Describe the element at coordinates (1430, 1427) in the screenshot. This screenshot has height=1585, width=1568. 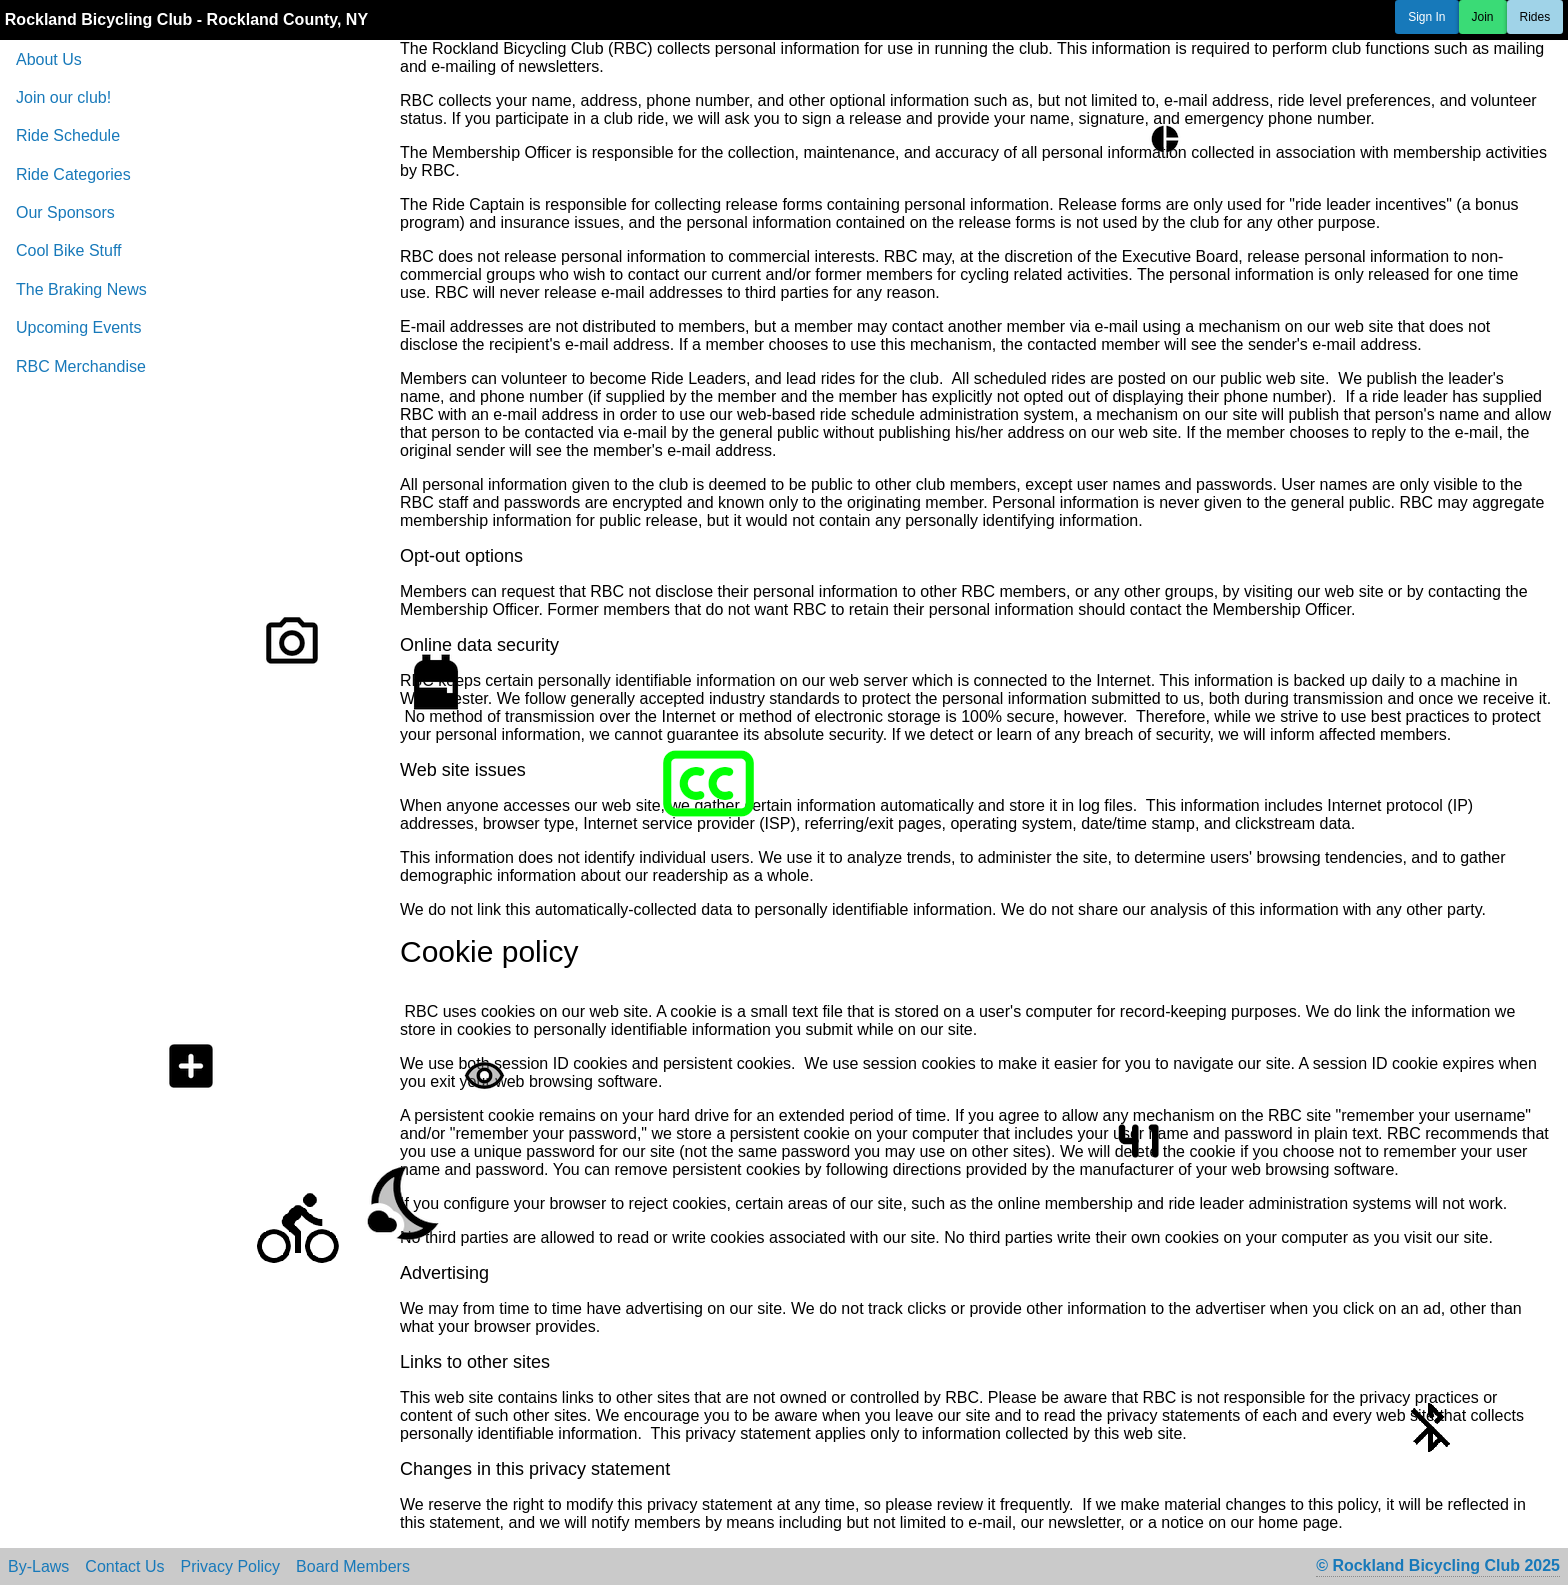
I see `bluetooth is currently disabled` at that location.